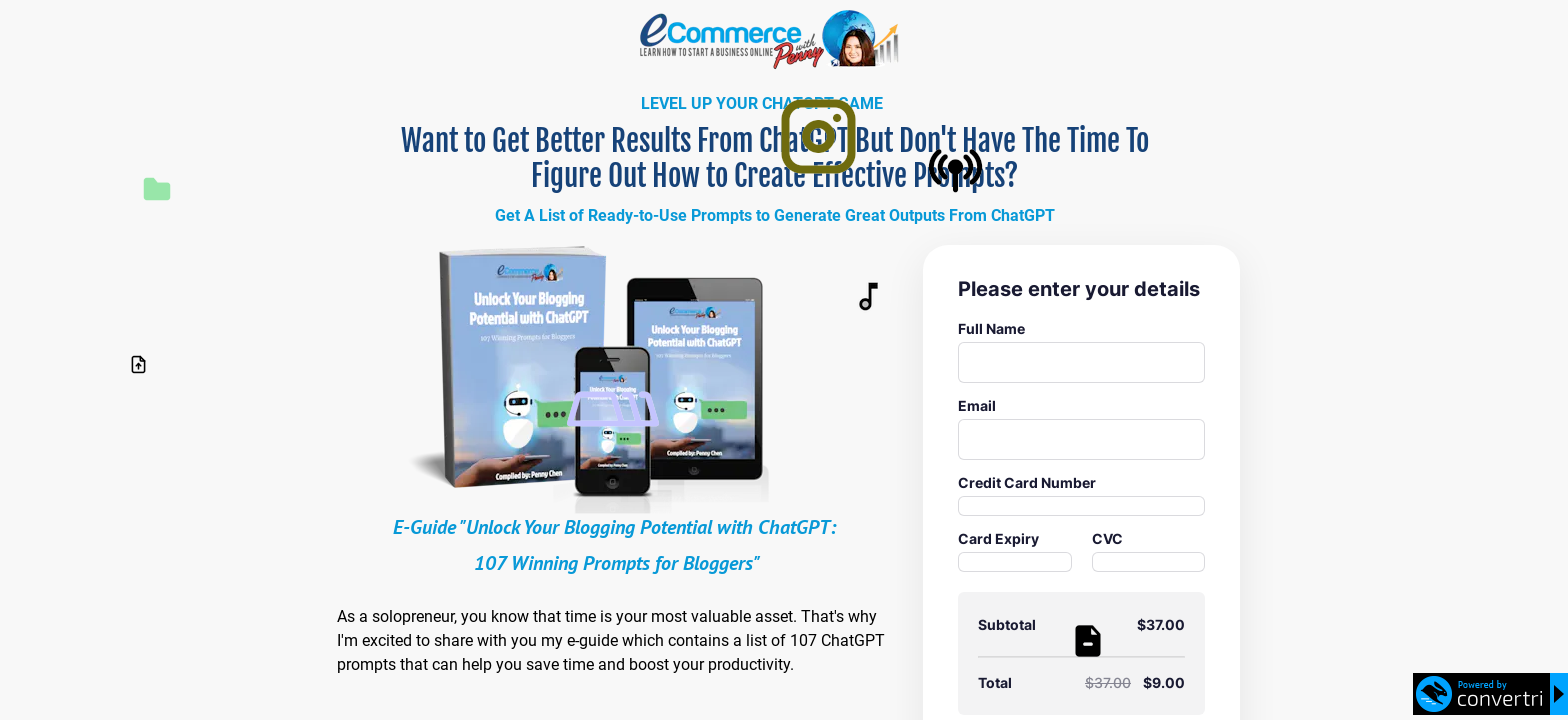 Image resolution: width=1568 pixels, height=720 pixels. Describe the element at coordinates (613, 409) in the screenshot. I see `switch between open browser tabs` at that location.